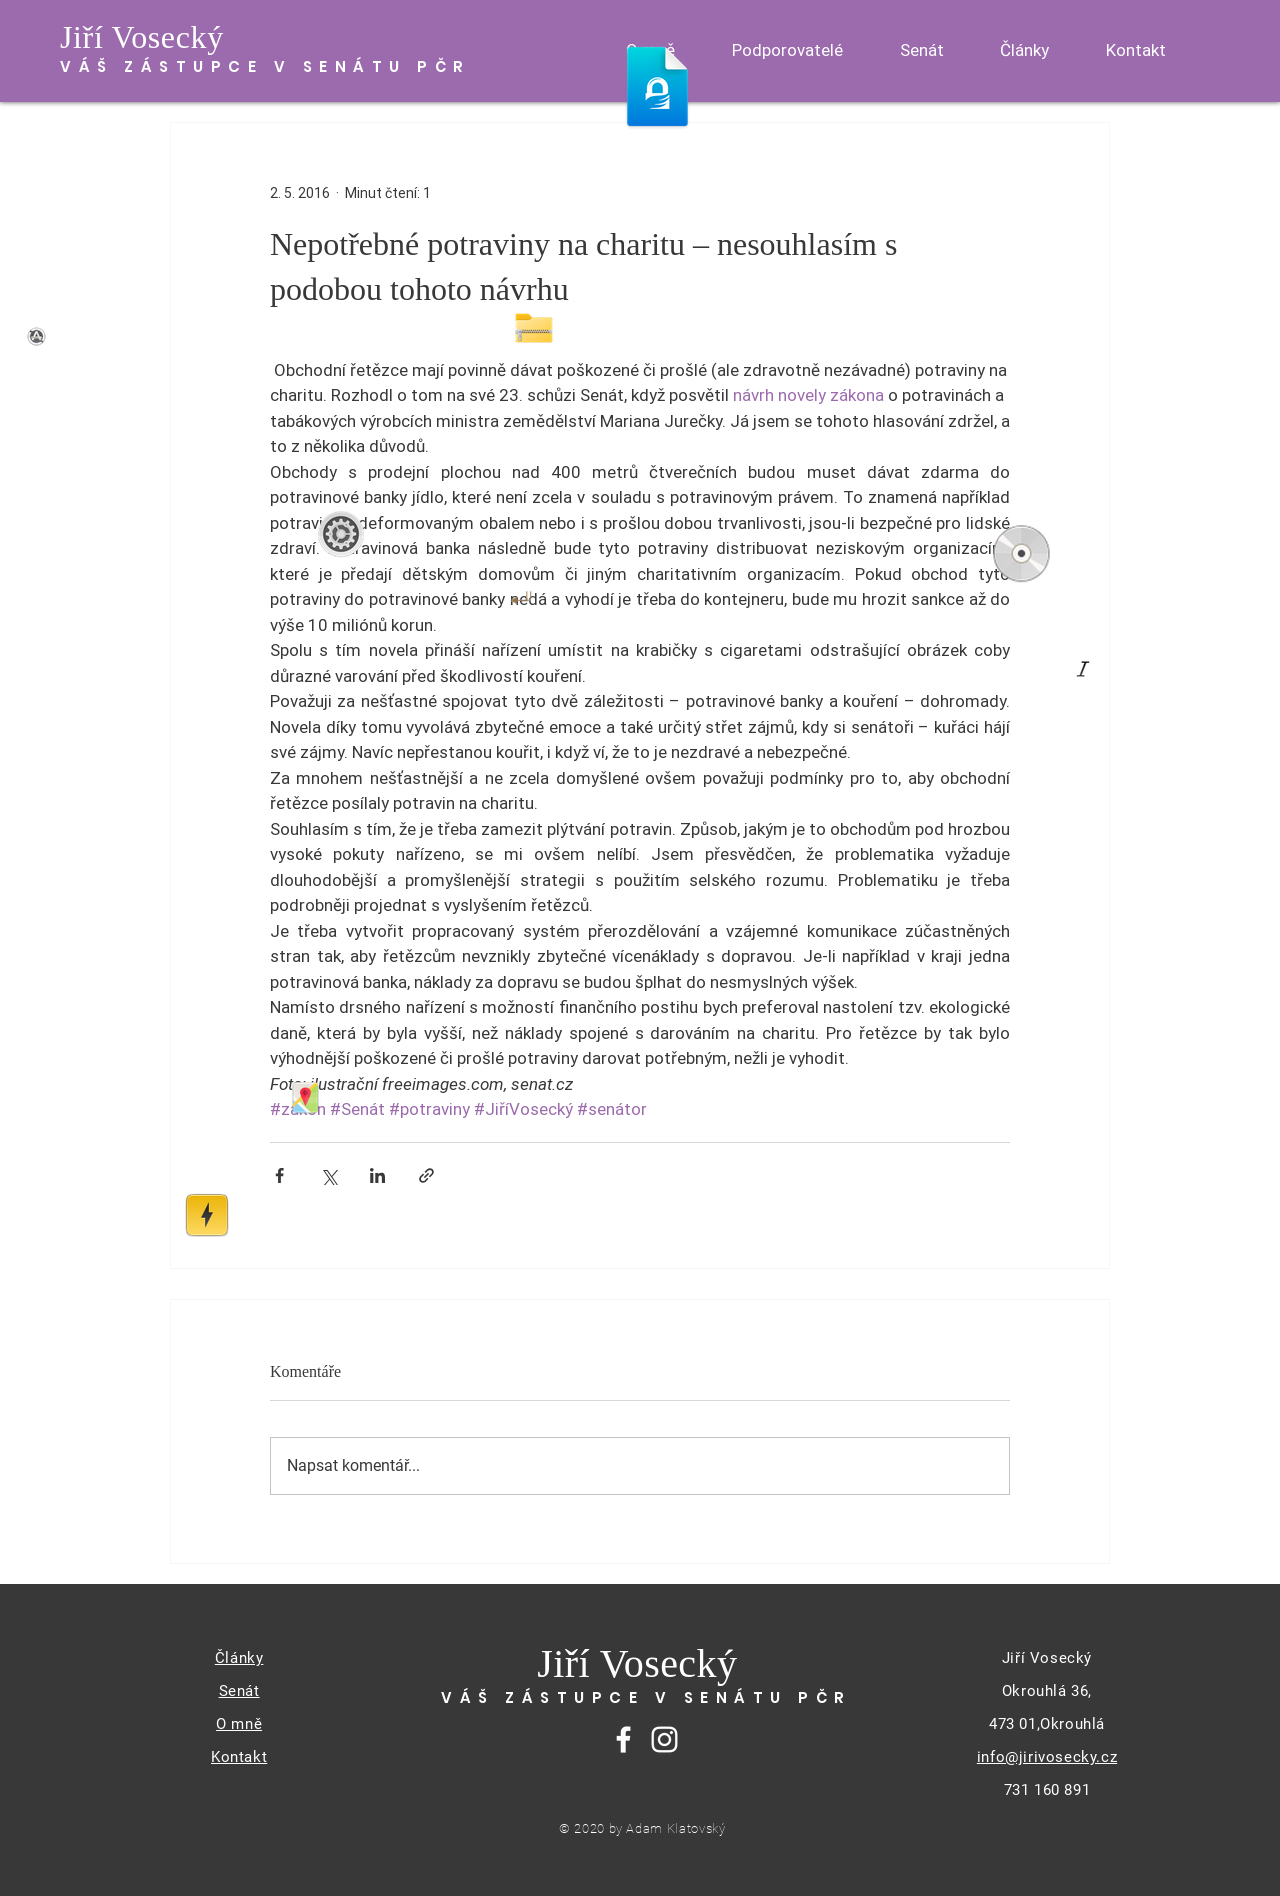  What do you see at coordinates (1083, 669) in the screenshot?
I see `apply italic formatting to selected text` at bounding box center [1083, 669].